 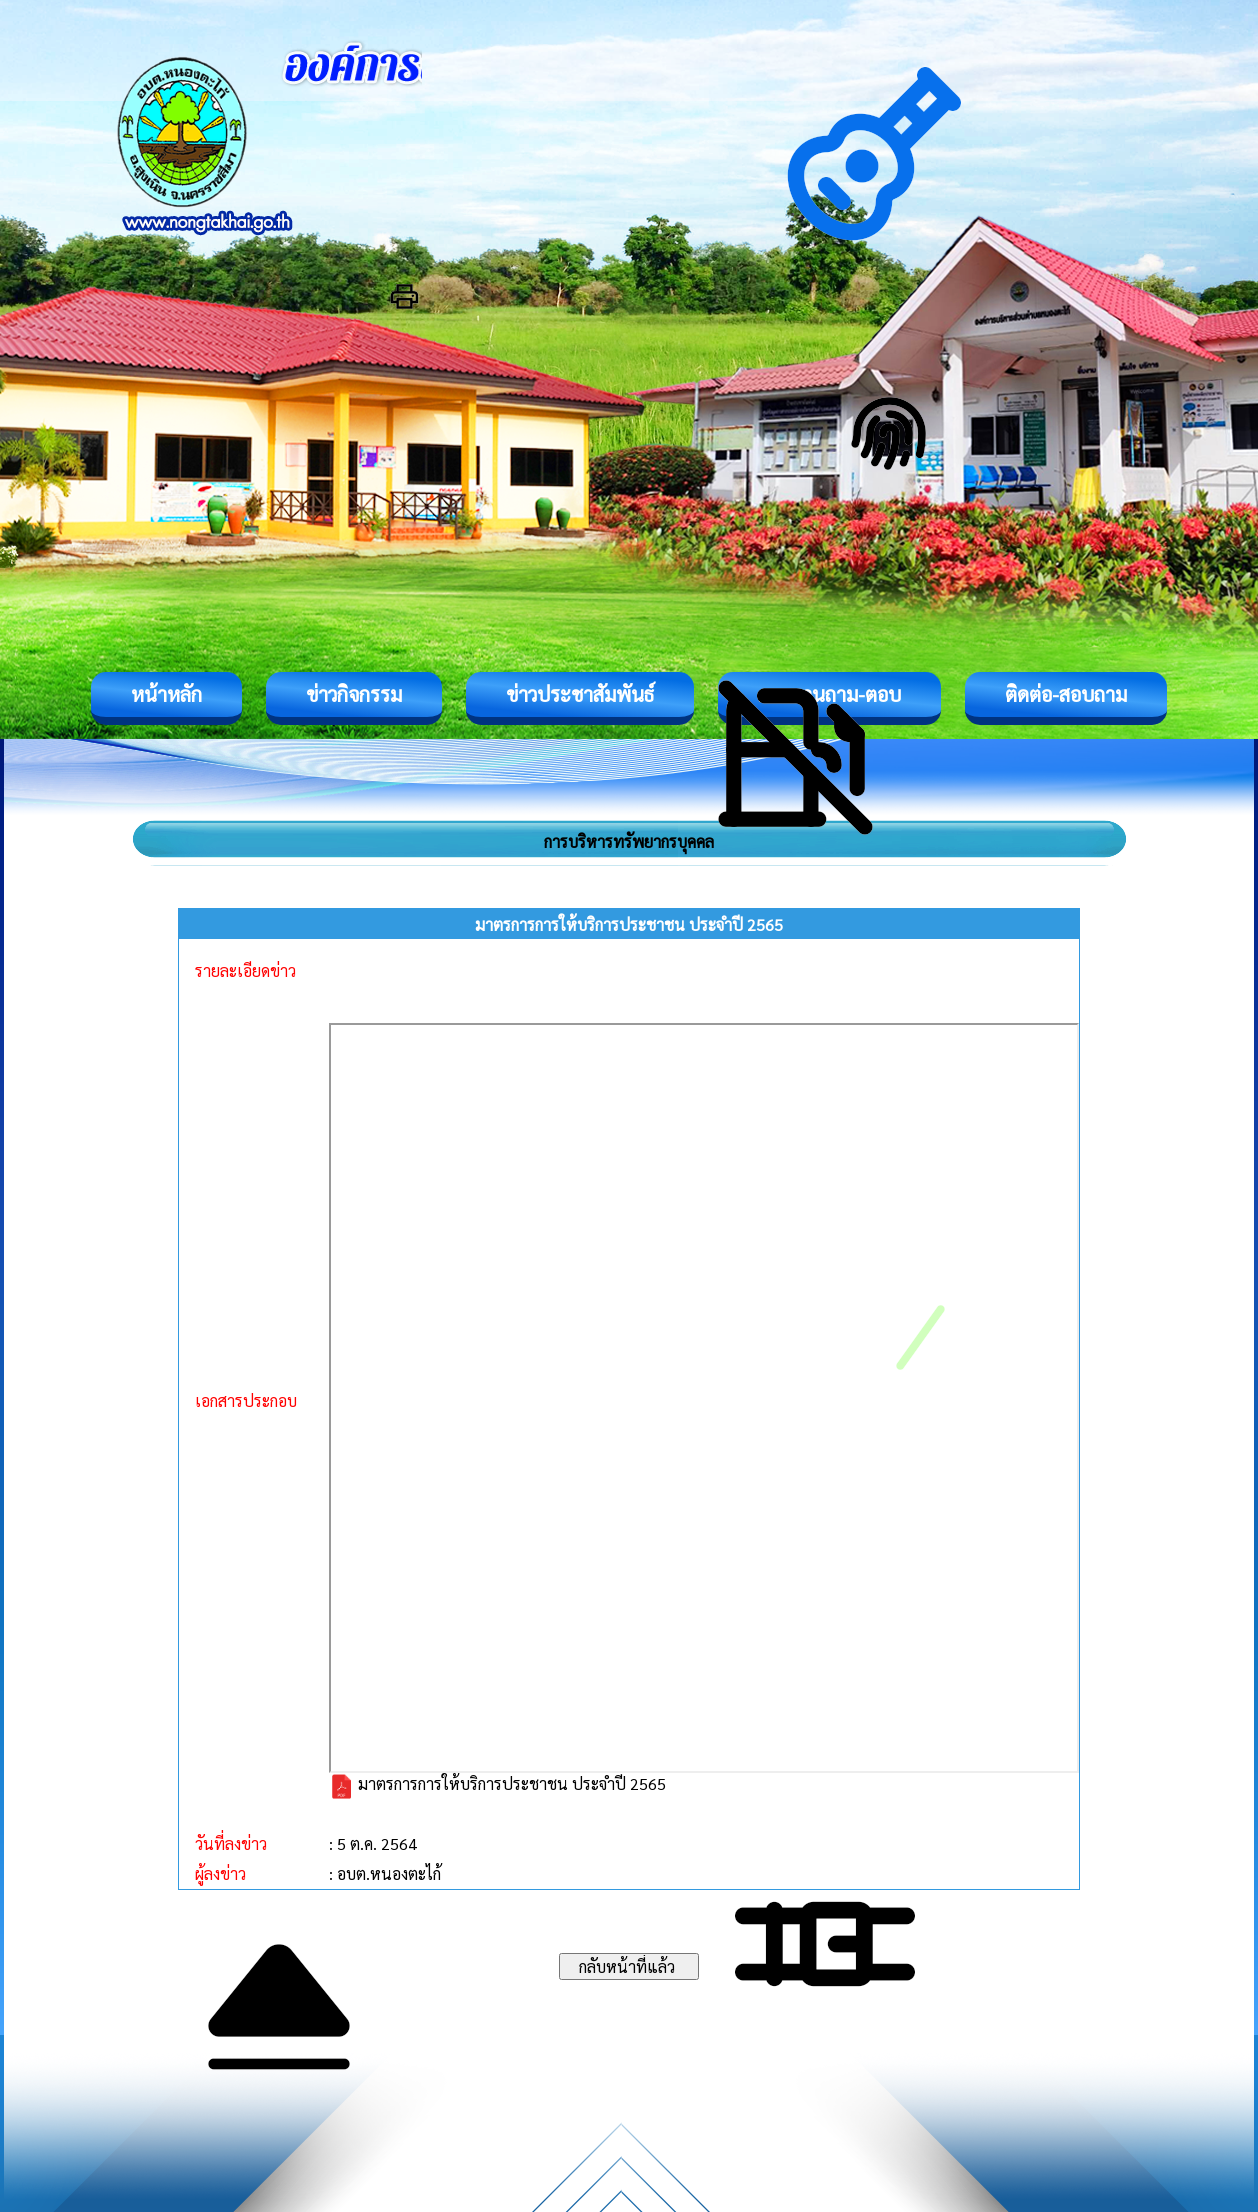 I want to click on access music or instrument settings, so click(x=873, y=155).